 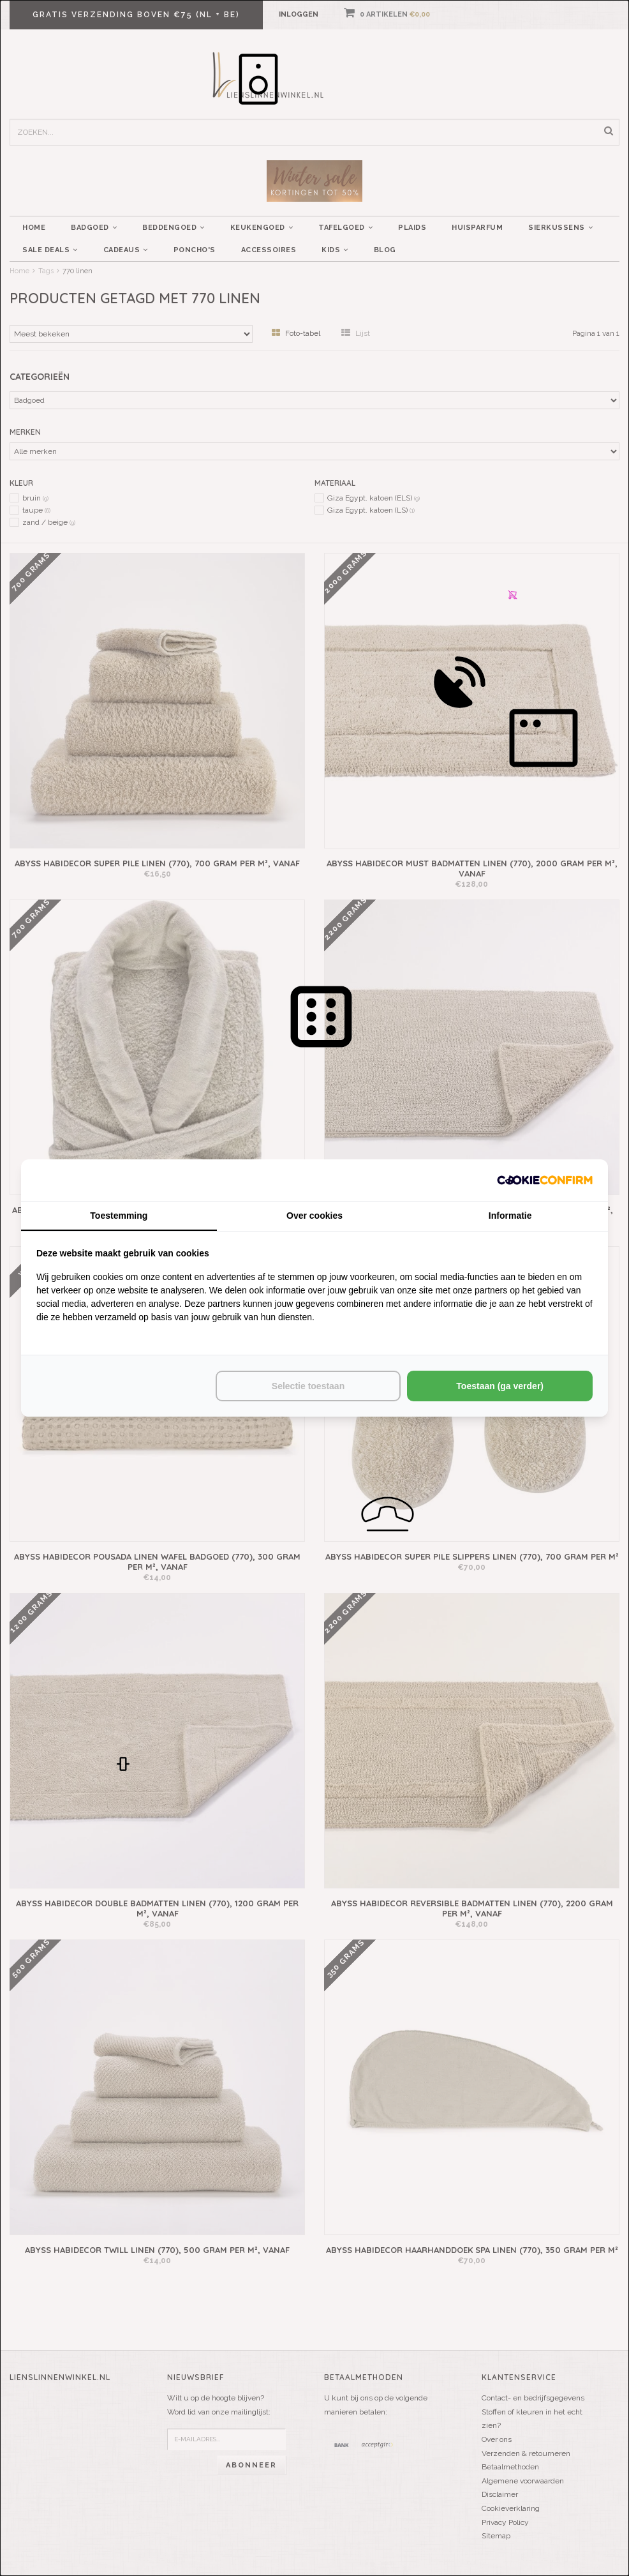 What do you see at coordinates (123, 1764) in the screenshot?
I see `center align object vertically` at bounding box center [123, 1764].